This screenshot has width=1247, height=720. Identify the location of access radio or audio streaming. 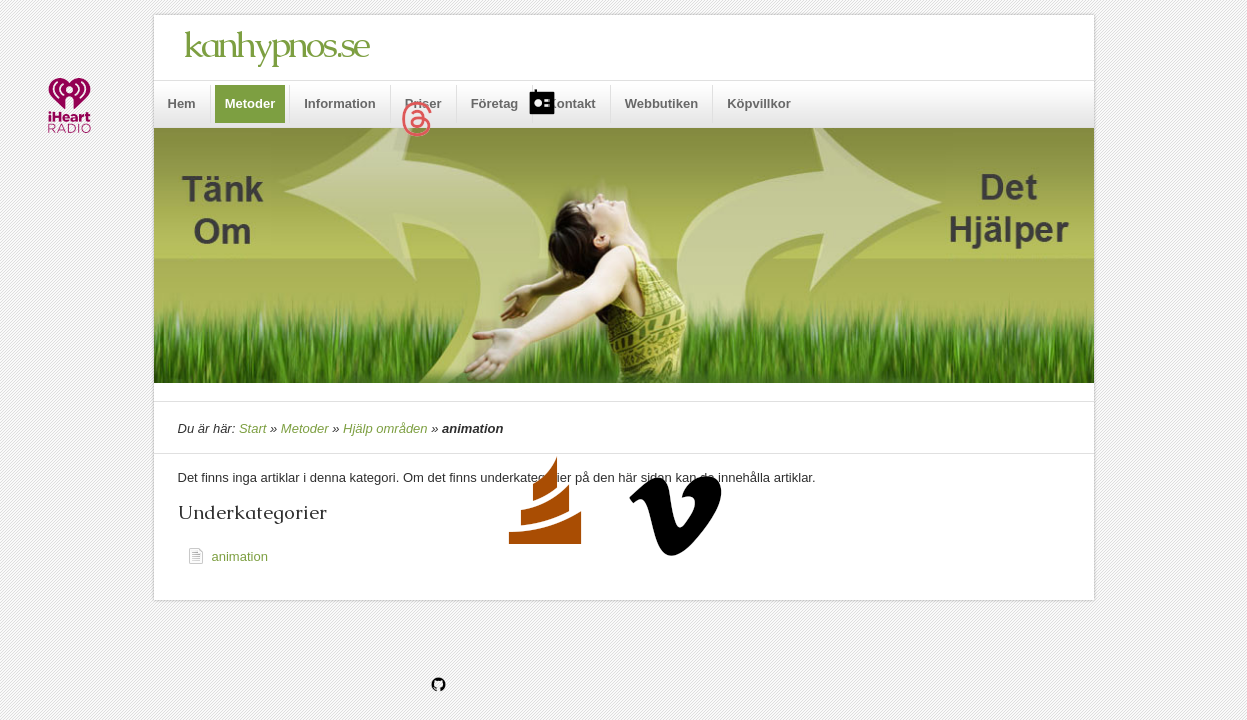
(542, 103).